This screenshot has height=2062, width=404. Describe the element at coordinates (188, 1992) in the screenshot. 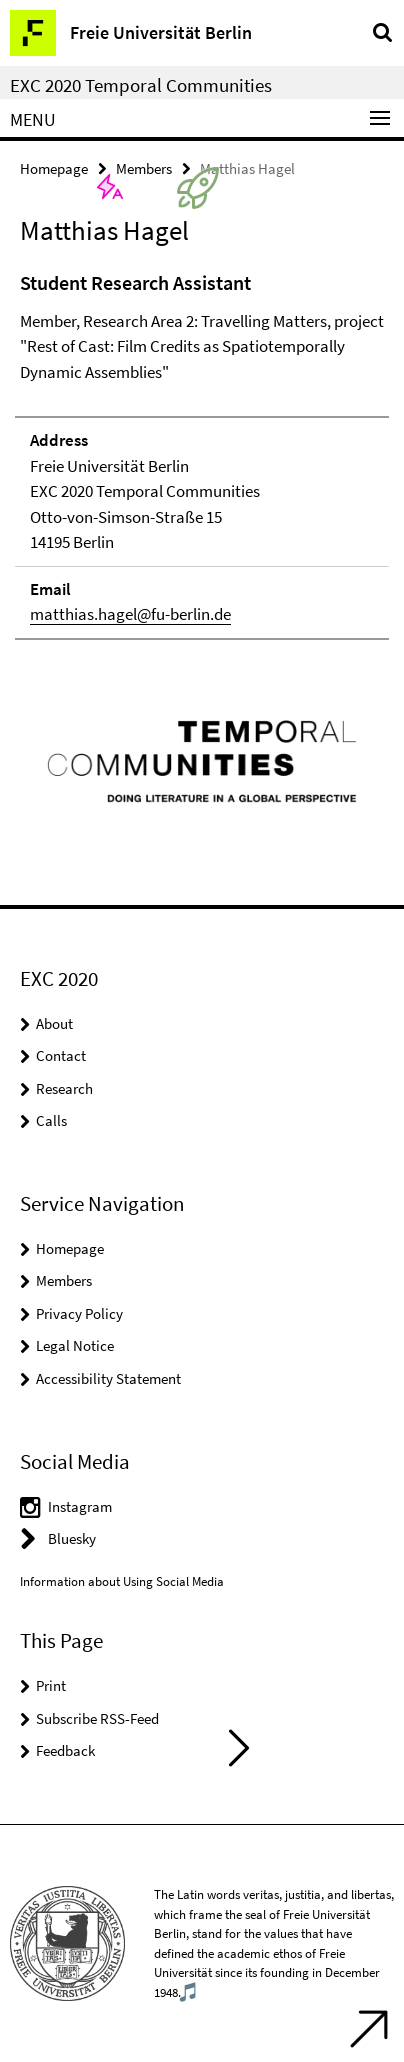

I see `access music library or player` at that location.